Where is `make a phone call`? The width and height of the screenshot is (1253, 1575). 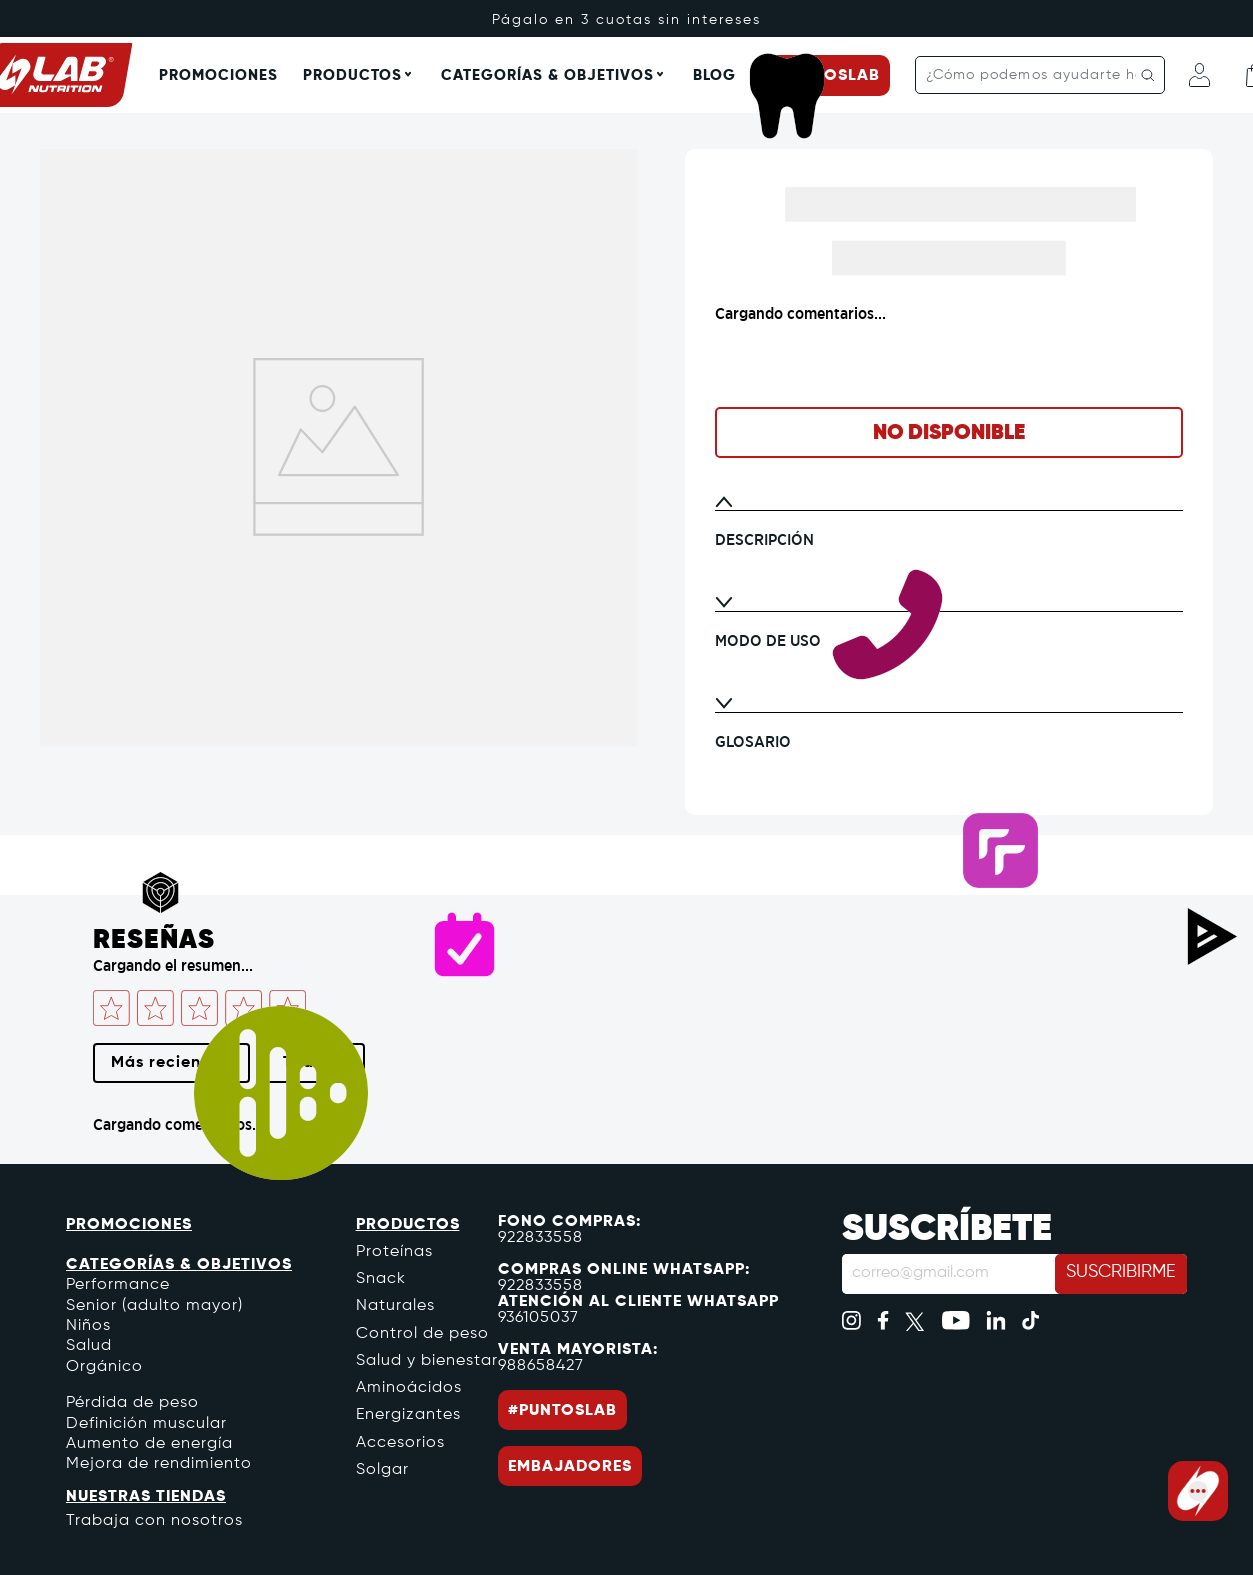
make a phone call is located at coordinates (887, 624).